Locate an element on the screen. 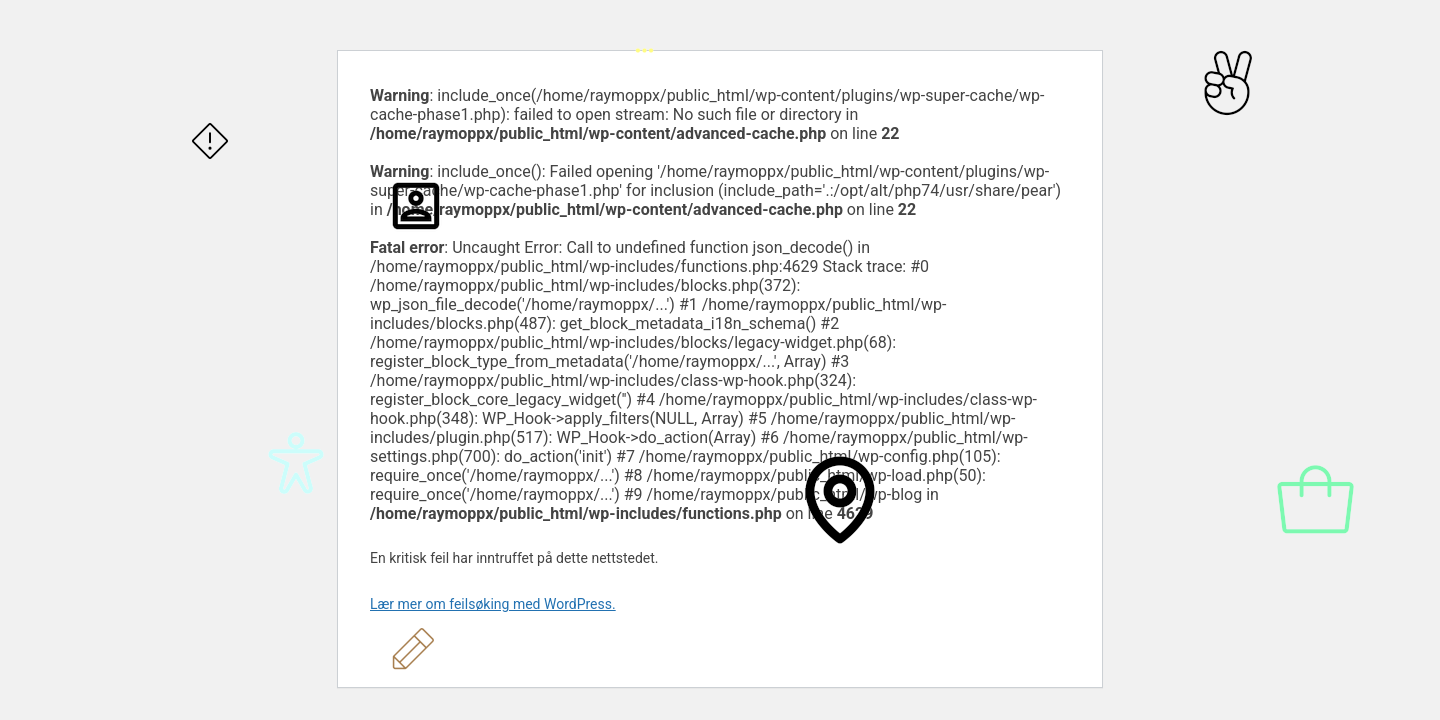 The width and height of the screenshot is (1440, 720). view or set a location on the map is located at coordinates (840, 500).